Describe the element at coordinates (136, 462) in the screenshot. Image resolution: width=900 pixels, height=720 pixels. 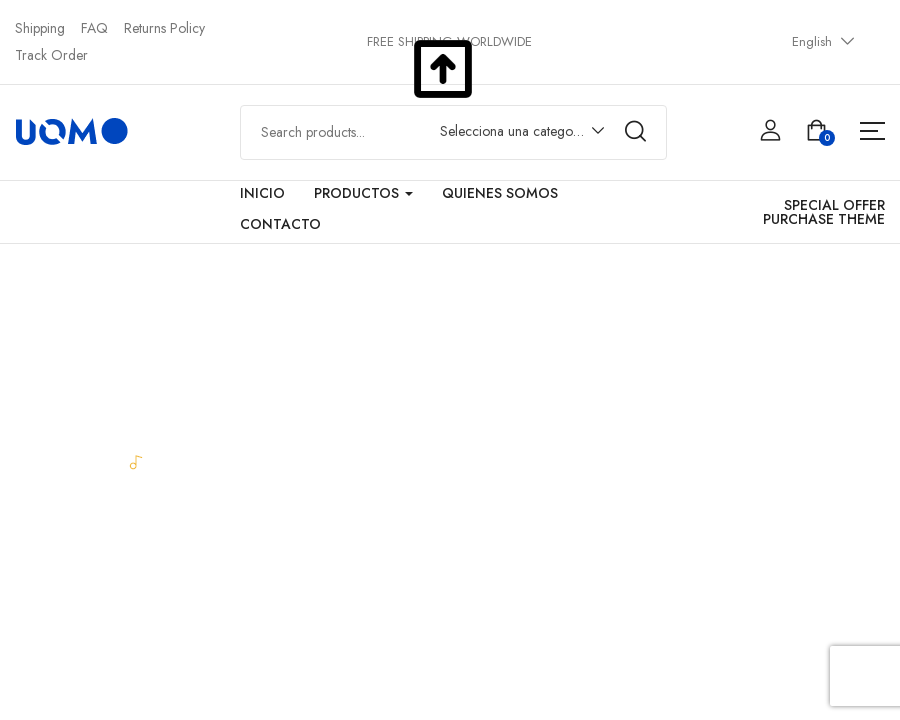
I see `access music or audio player` at that location.